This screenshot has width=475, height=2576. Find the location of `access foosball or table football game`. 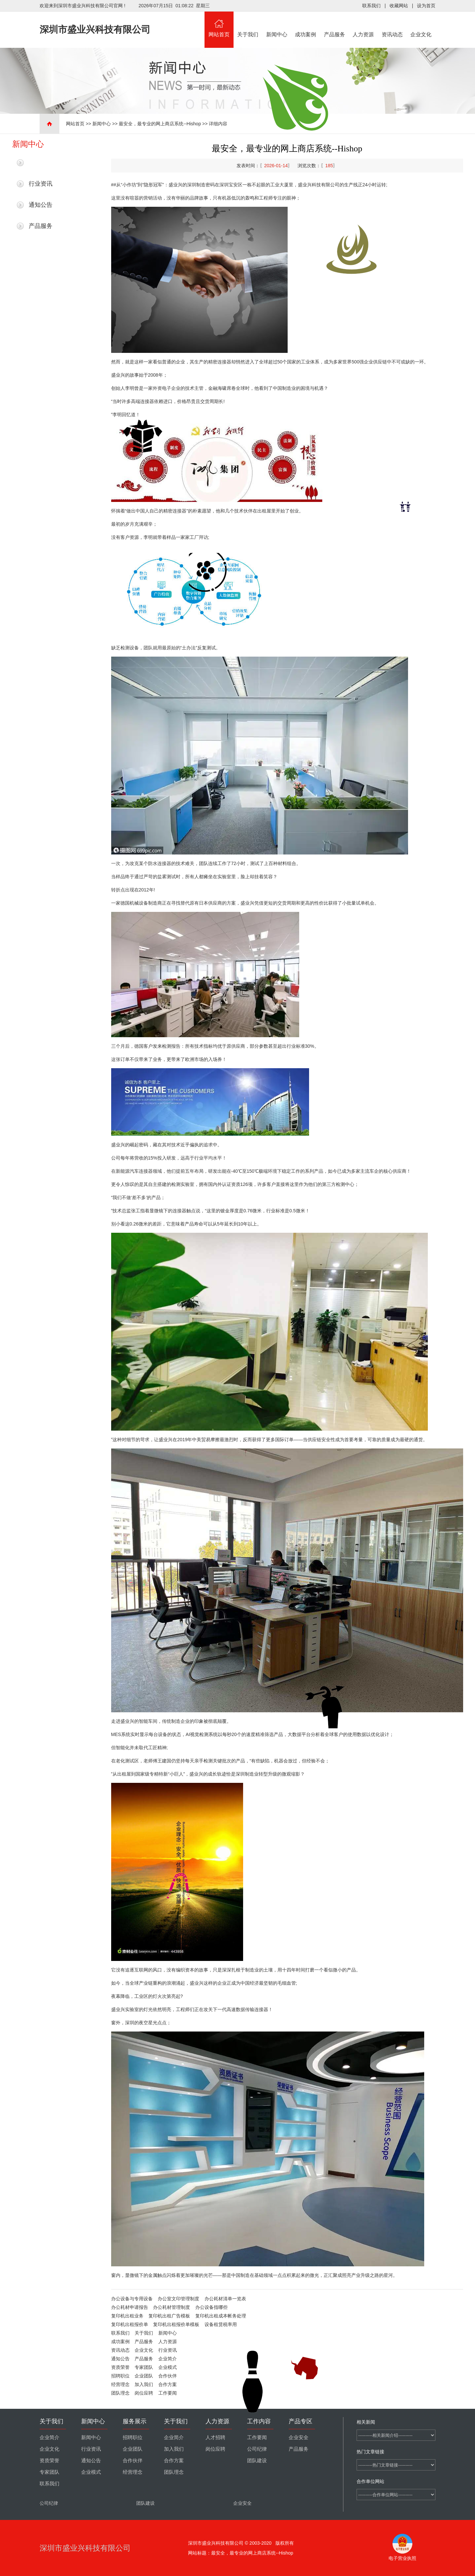

access foosball or table football game is located at coordinates (405, 507).